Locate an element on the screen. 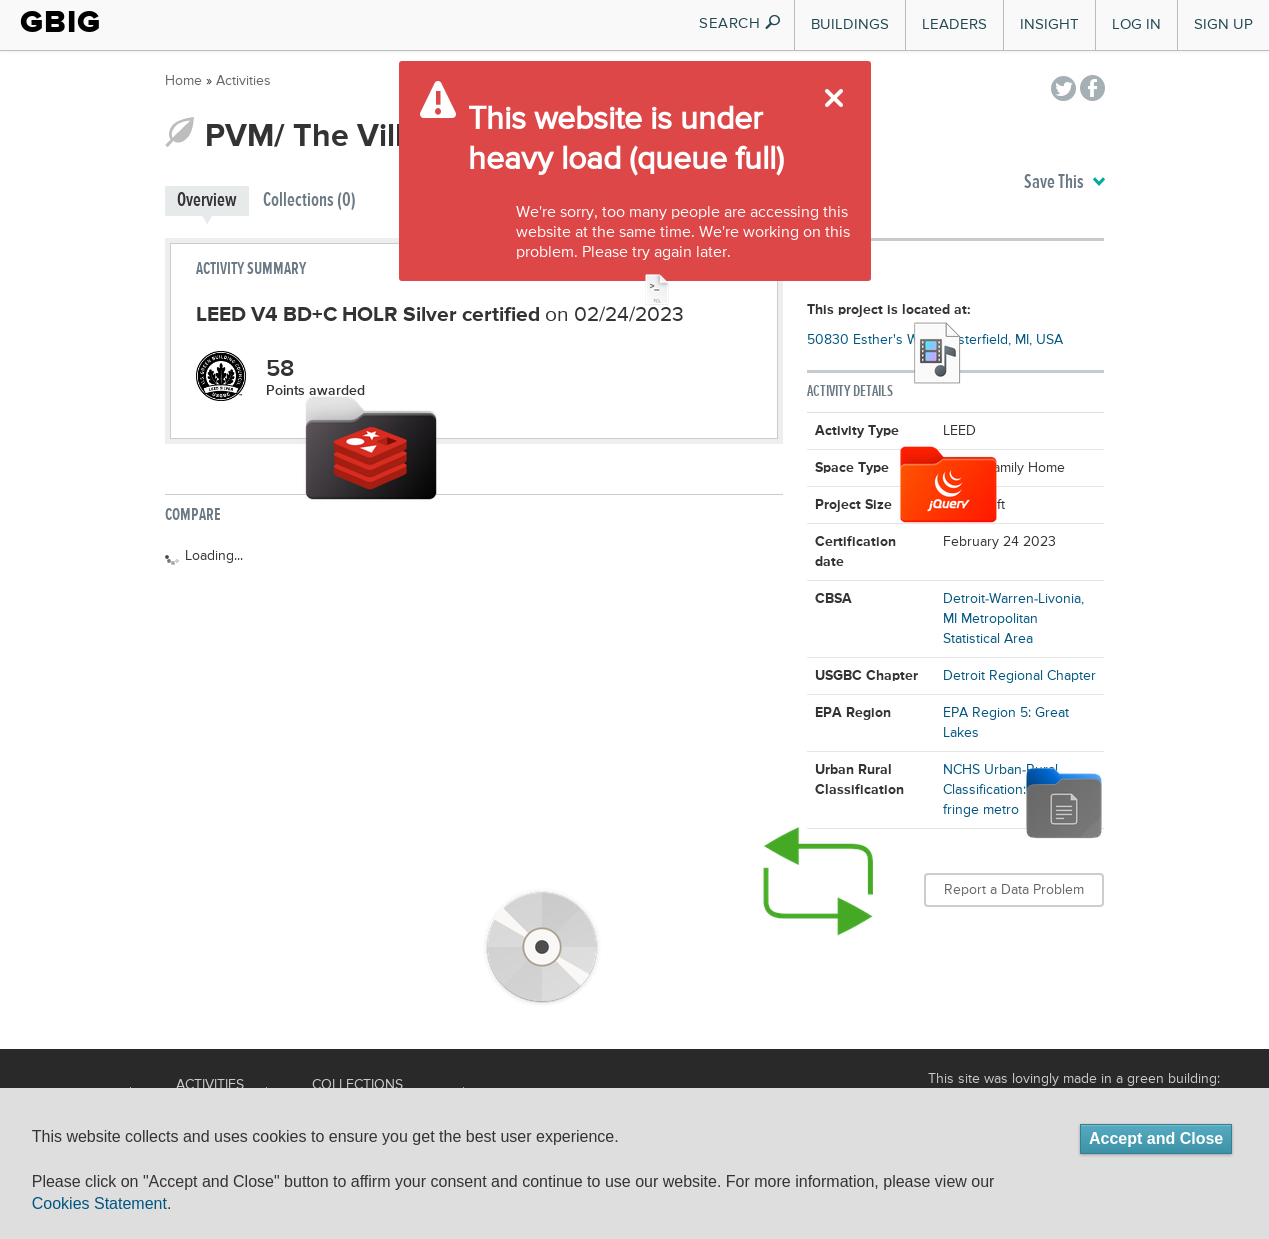 The width and height of the screenshot is (1269, 1239). sync incoming and outgoing mail is located at coordinates (819, 880).